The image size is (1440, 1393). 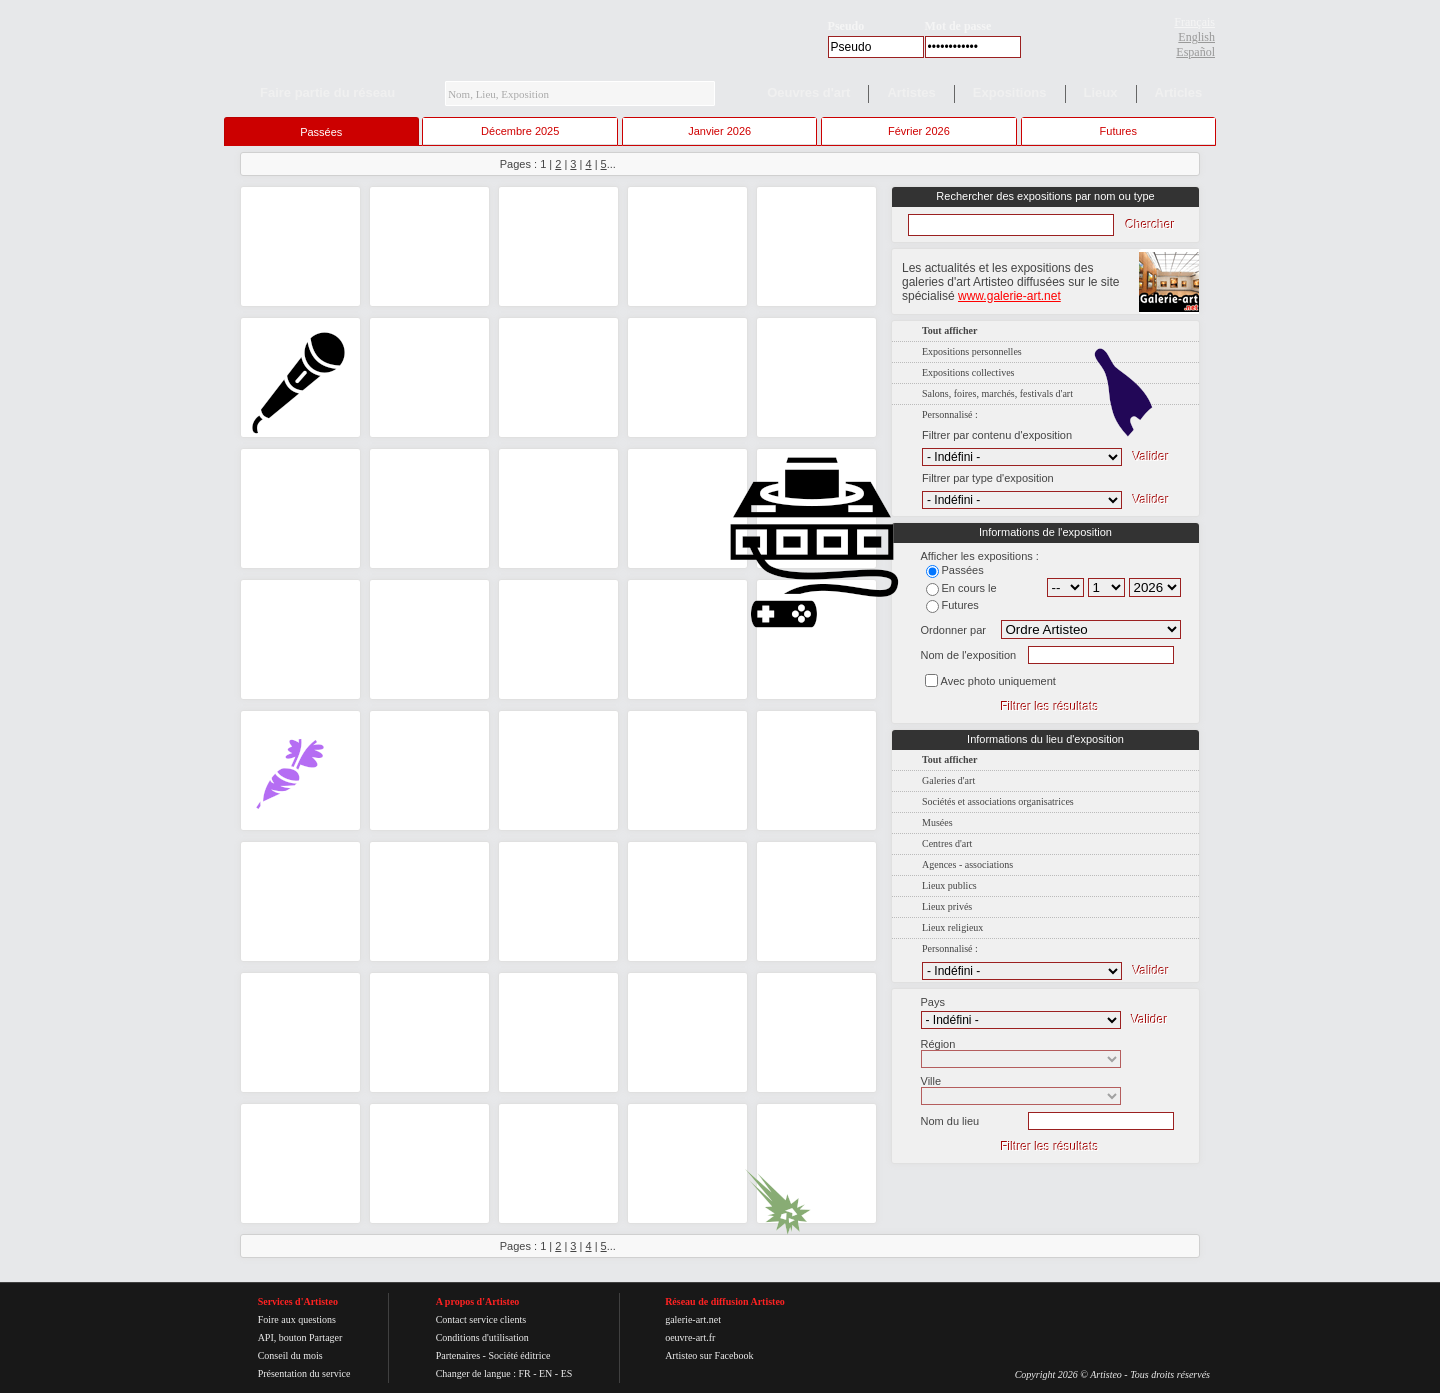 I want to click on indicates a vegetable or garden item in a game inventory, so click(x=290, y=774).